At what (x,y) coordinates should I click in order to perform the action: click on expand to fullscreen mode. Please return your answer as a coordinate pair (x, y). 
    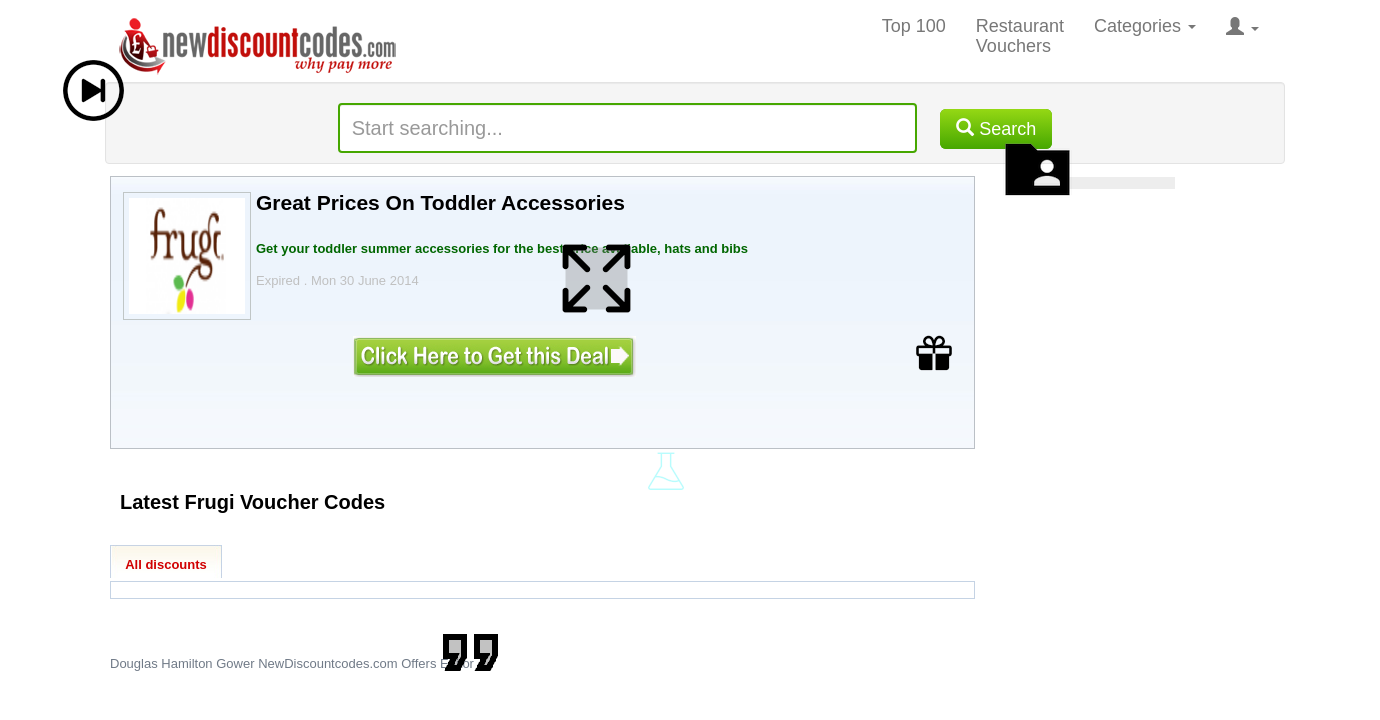
    Looking at the image, I should click on (596, 278).